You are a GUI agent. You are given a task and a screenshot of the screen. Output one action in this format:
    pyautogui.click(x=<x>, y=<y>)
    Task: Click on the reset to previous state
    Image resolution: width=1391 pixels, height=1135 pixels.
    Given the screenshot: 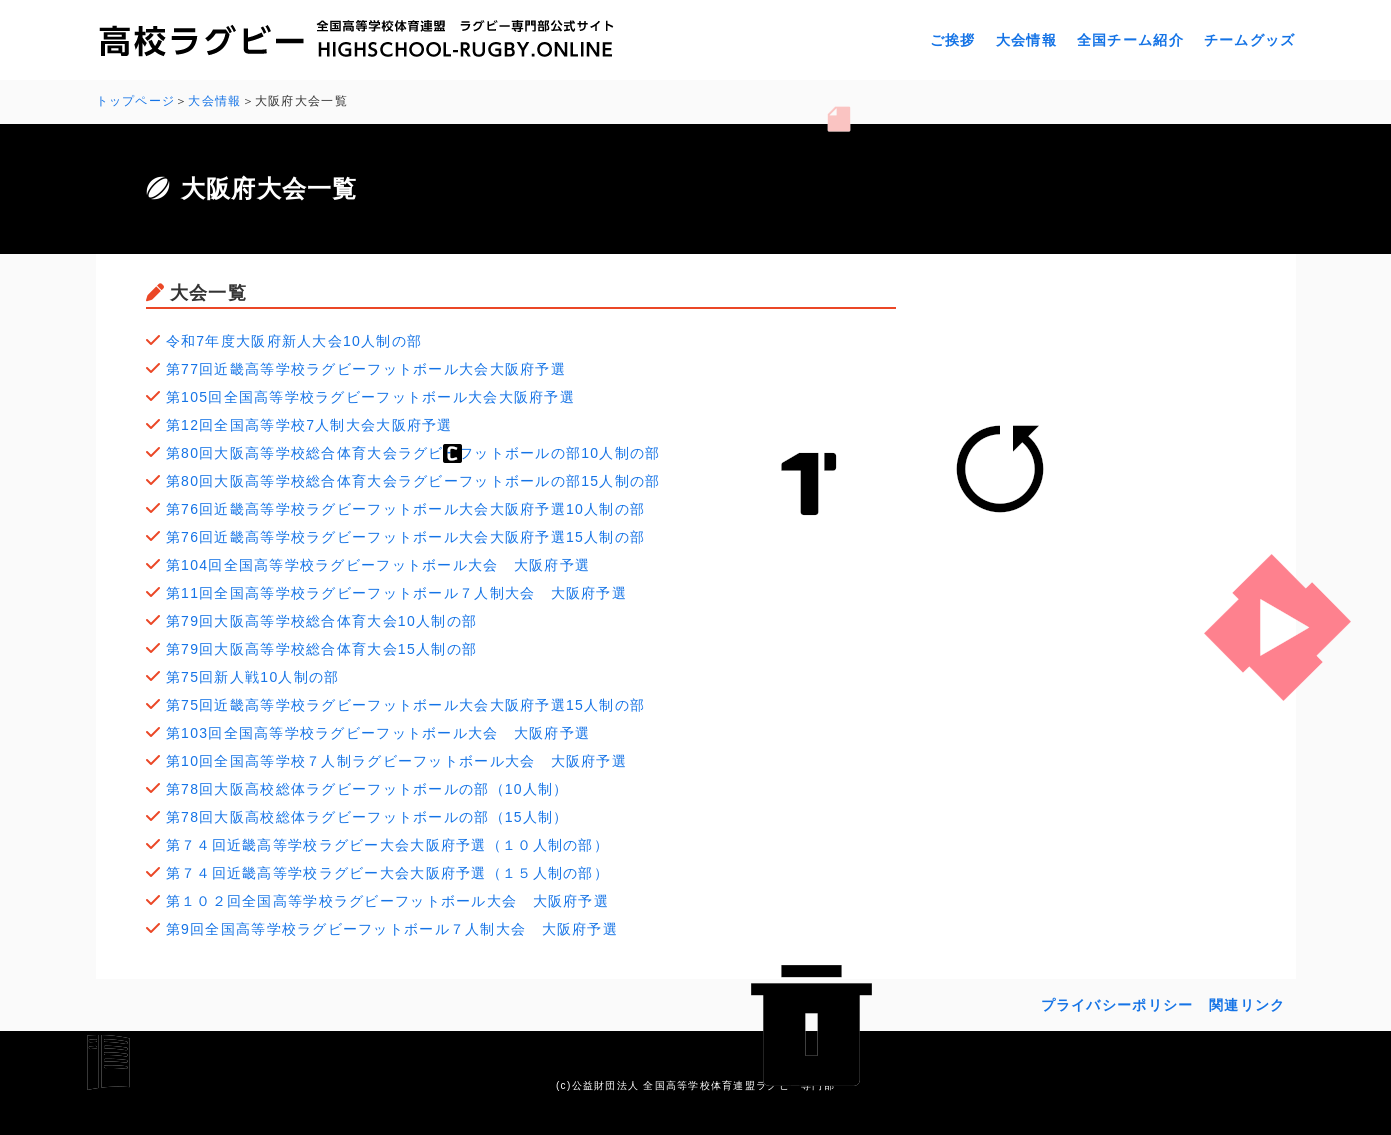 What is the action you would take?
    pyautogui.click(x=1000, y=469)
    